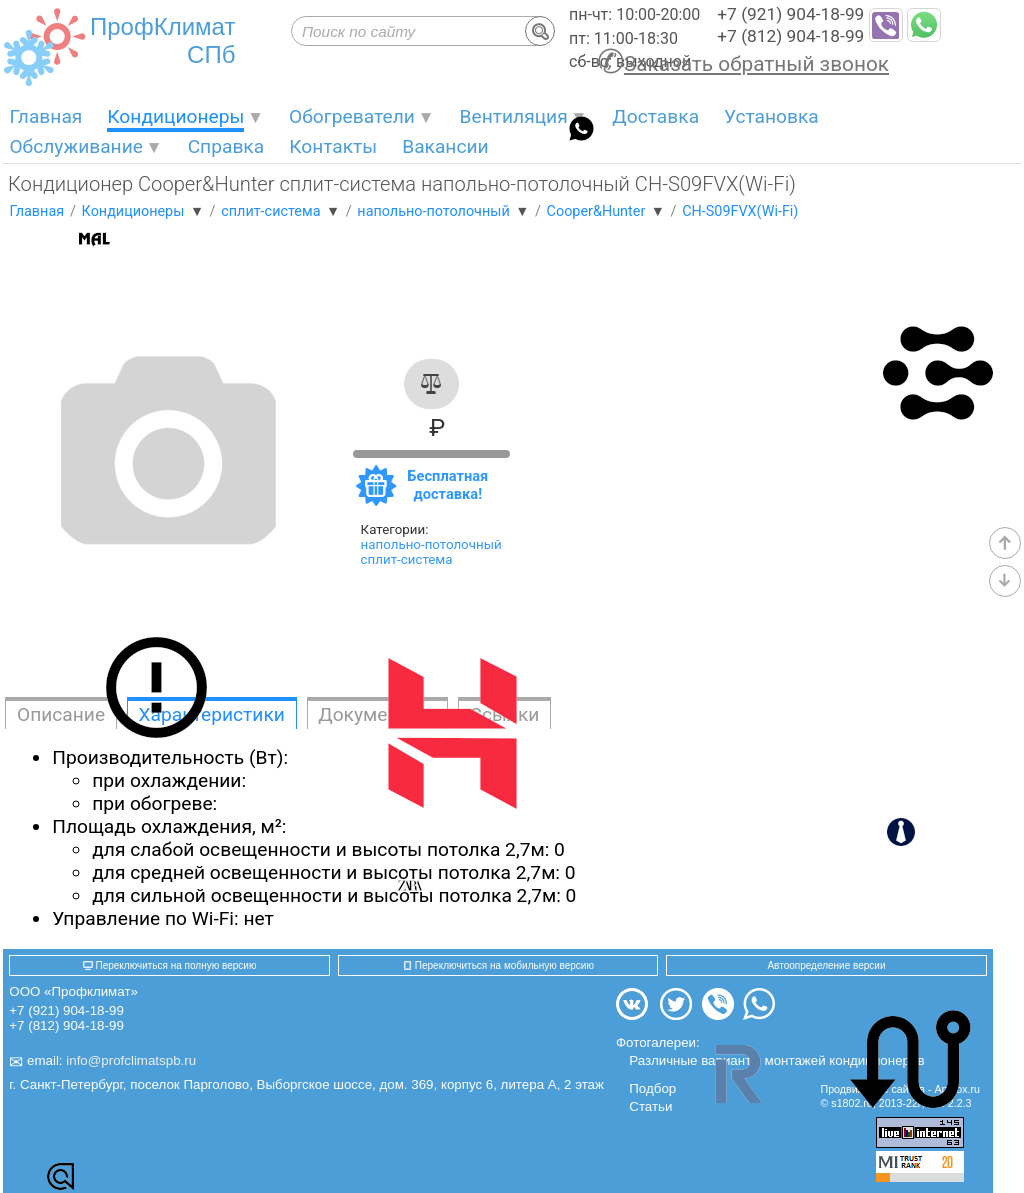  Describe the element at coordinates (410, 885) in the screenshot. I see `visit the Zara website or app` at that location.